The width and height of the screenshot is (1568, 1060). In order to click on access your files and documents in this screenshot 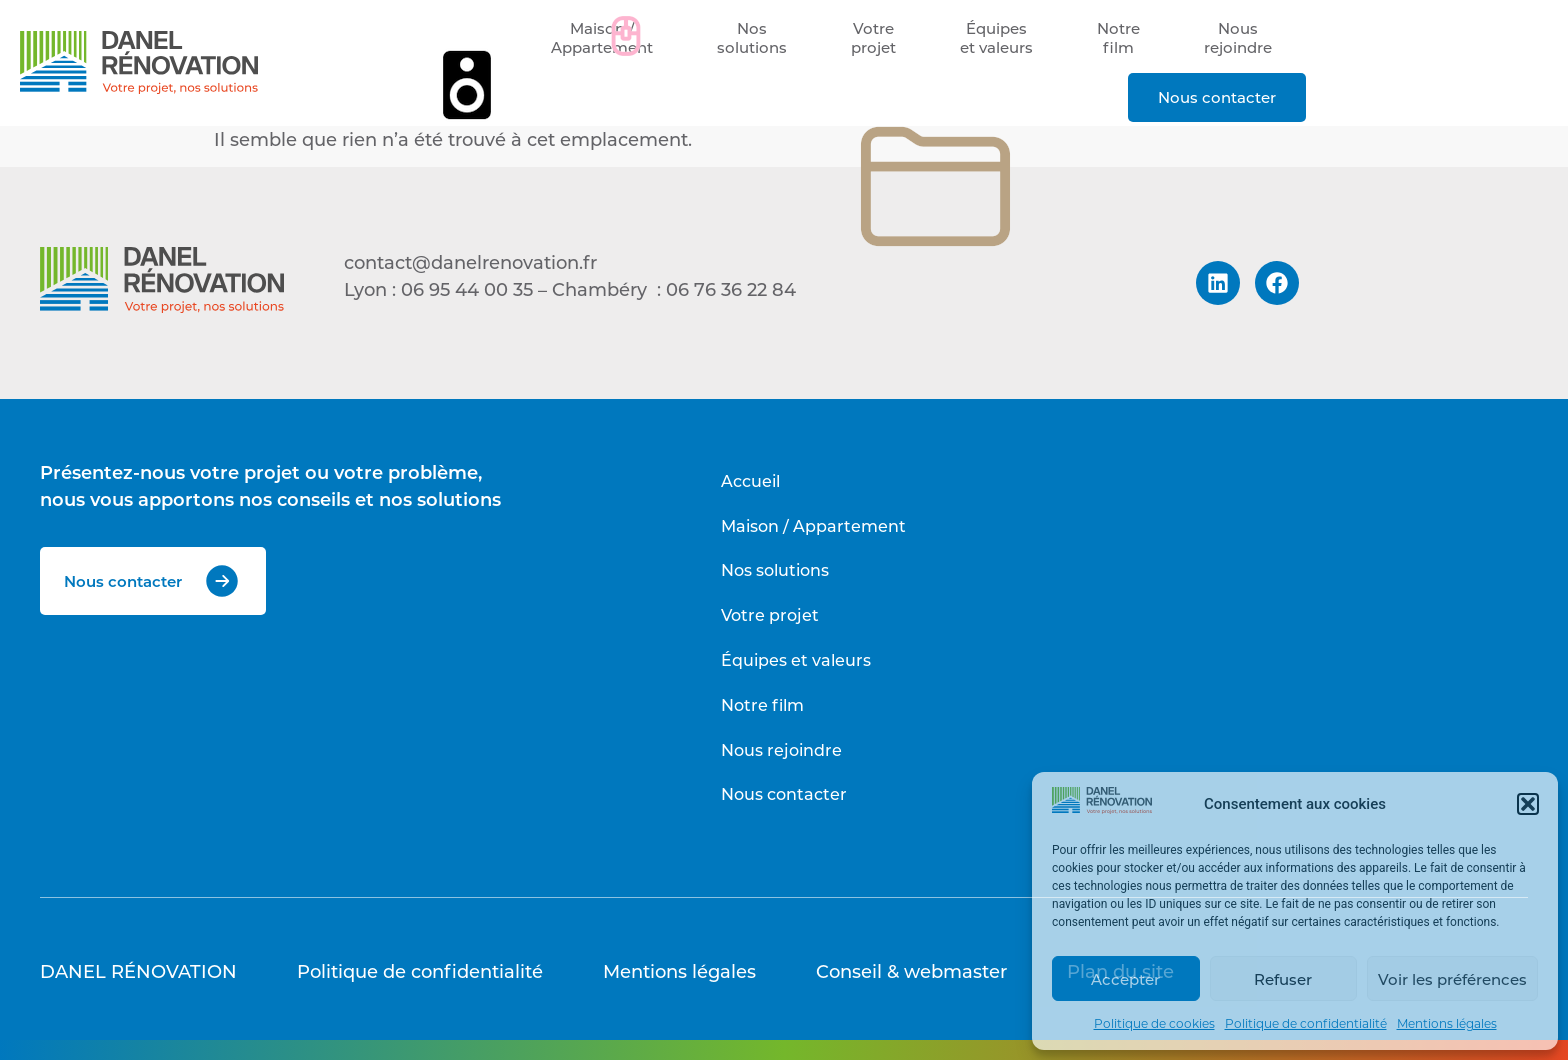, I will do `click(935, 186)`.